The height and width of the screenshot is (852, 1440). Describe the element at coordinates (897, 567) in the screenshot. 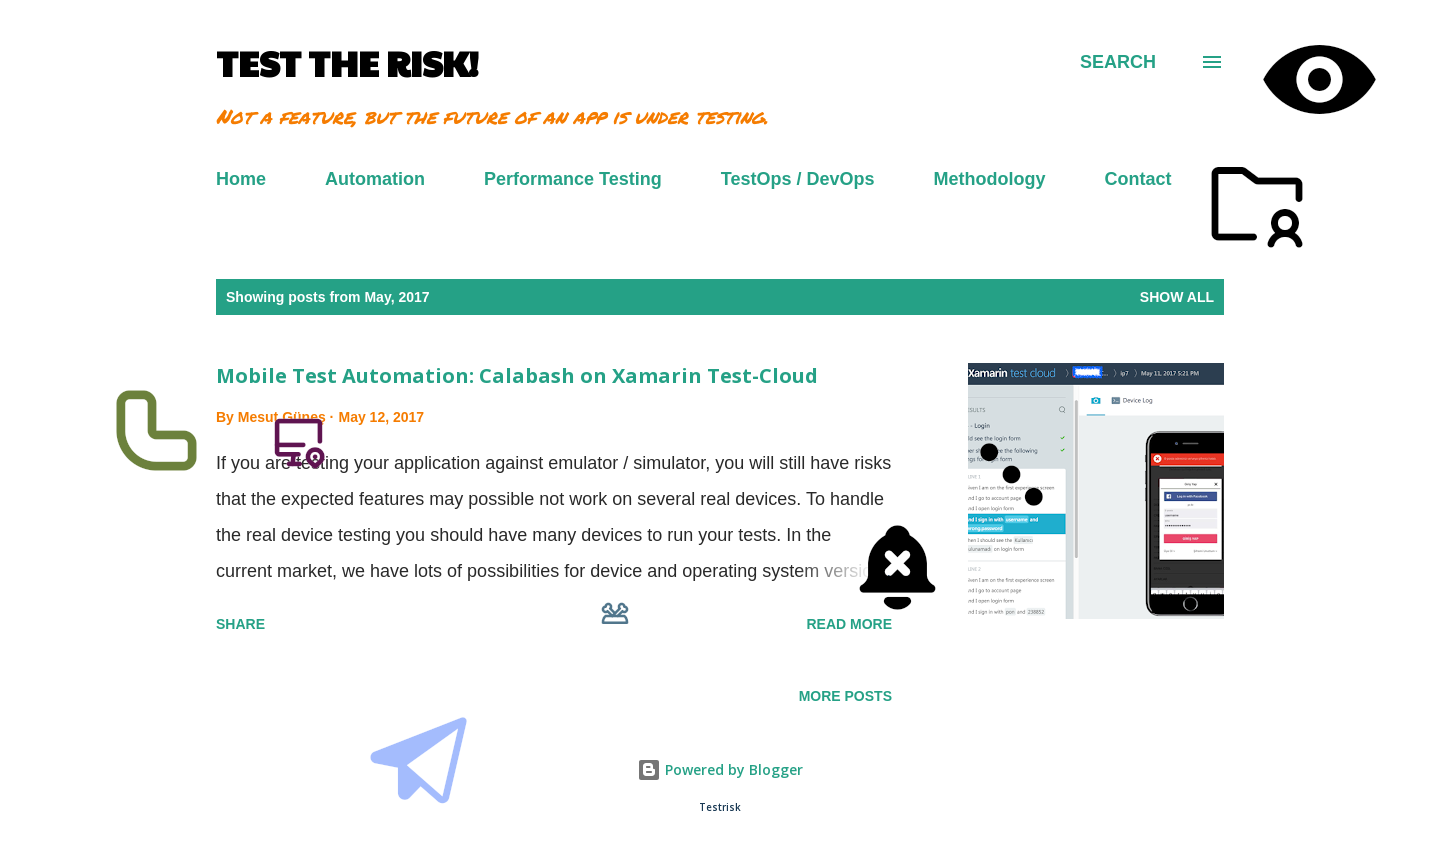

I see `dismiss or clear notifications` at that location.